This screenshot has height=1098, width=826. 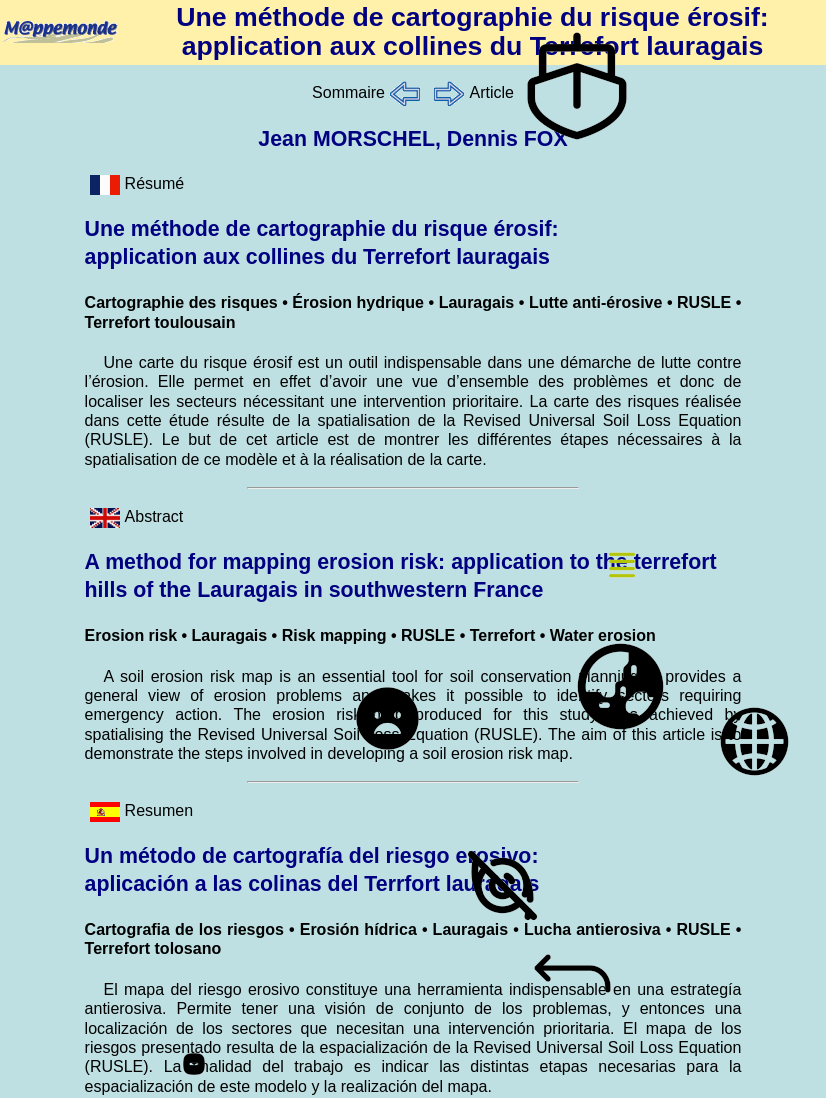 I want to click on remove an item from a list or collection, so click(x=194, y=1064).